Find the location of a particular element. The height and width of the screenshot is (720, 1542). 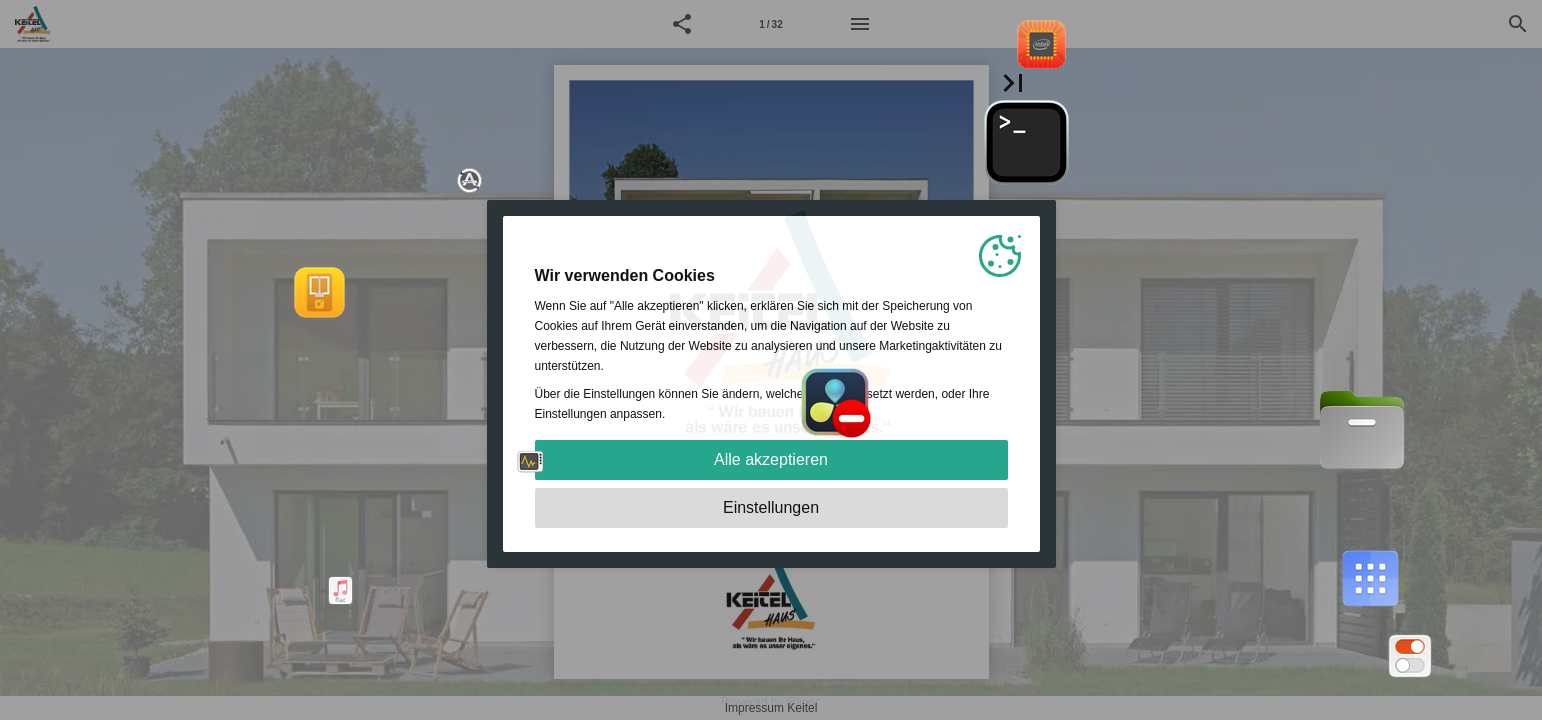

open unity tweak tool settings is located at coordinates (1410, 656).